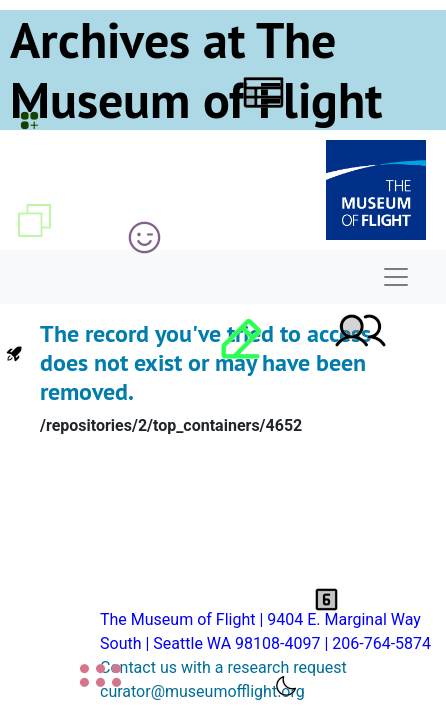  Describe the element at coordinates (144, 237) in the screenshot. I see `insert a winking emoji into your message` at that location.